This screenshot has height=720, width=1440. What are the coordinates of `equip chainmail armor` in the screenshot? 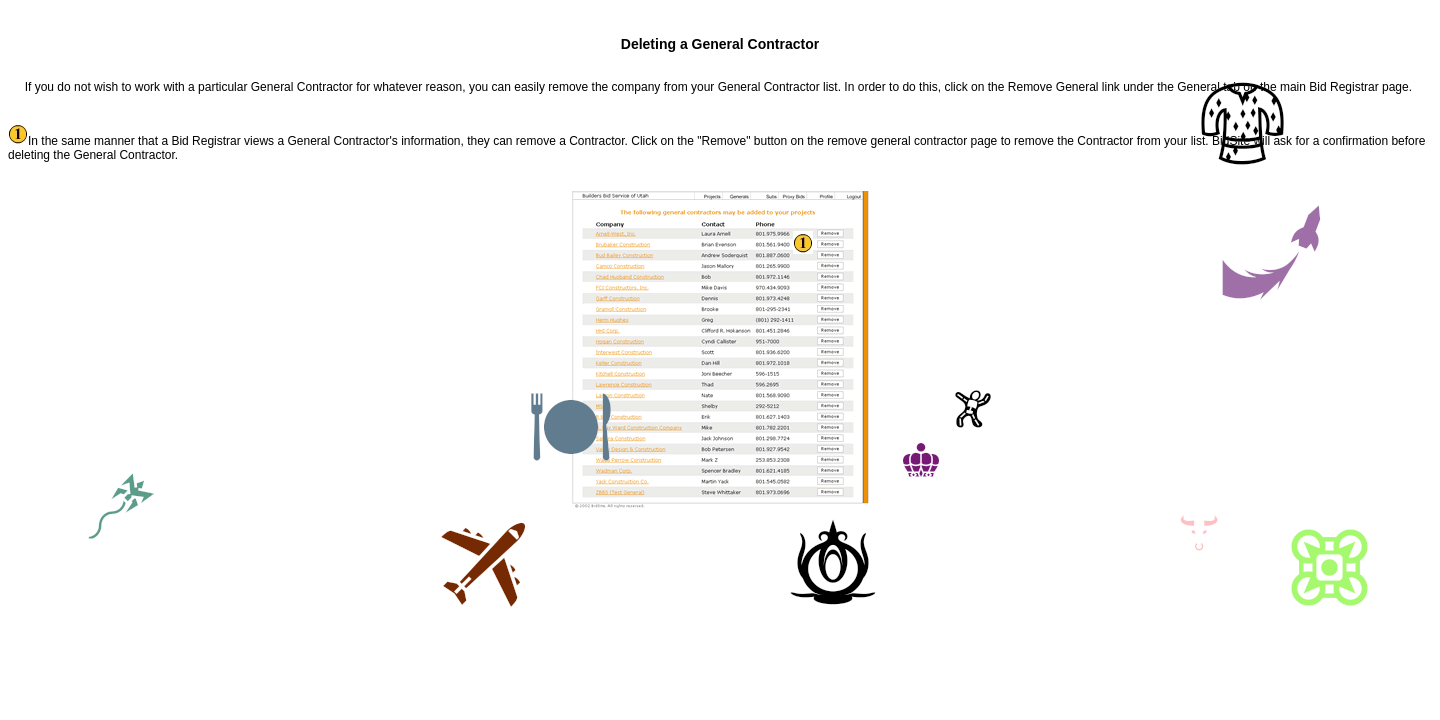 It's located at (1242, 123).